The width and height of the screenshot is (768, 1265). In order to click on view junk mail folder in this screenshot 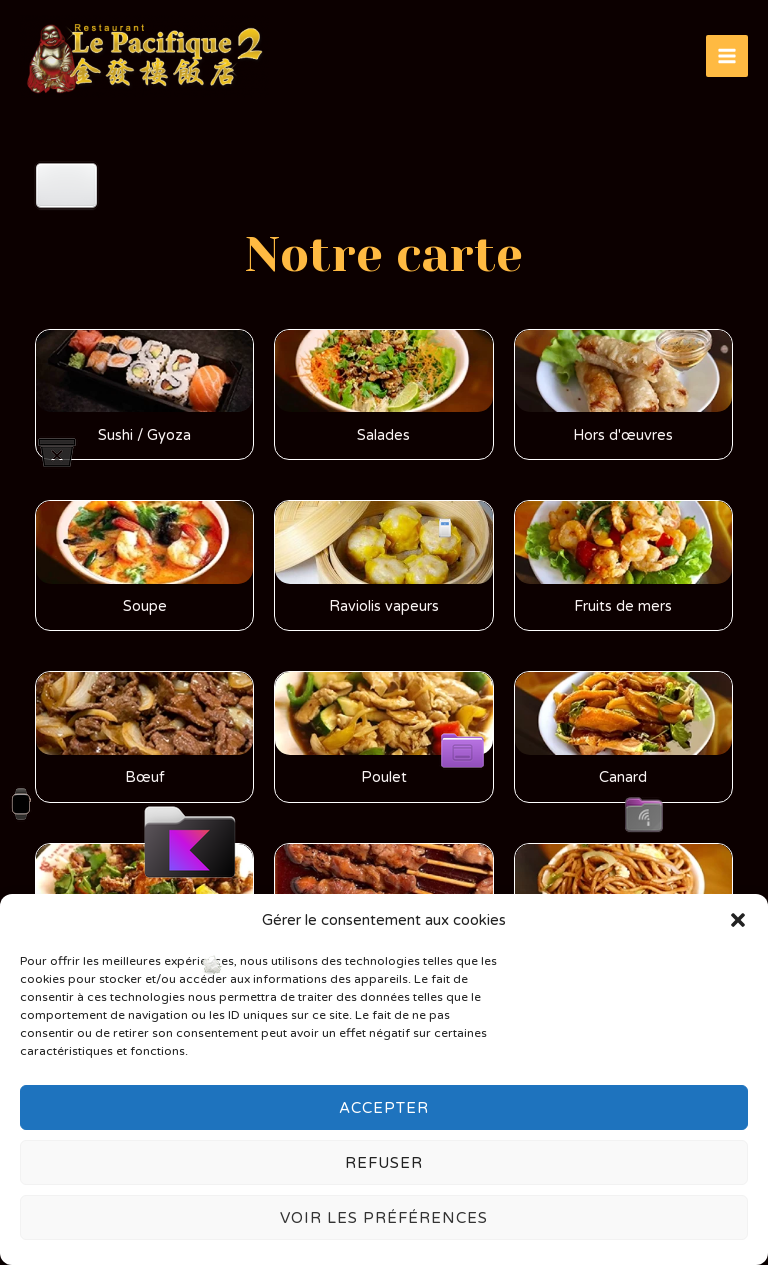, I will do `click(57, 451)`.